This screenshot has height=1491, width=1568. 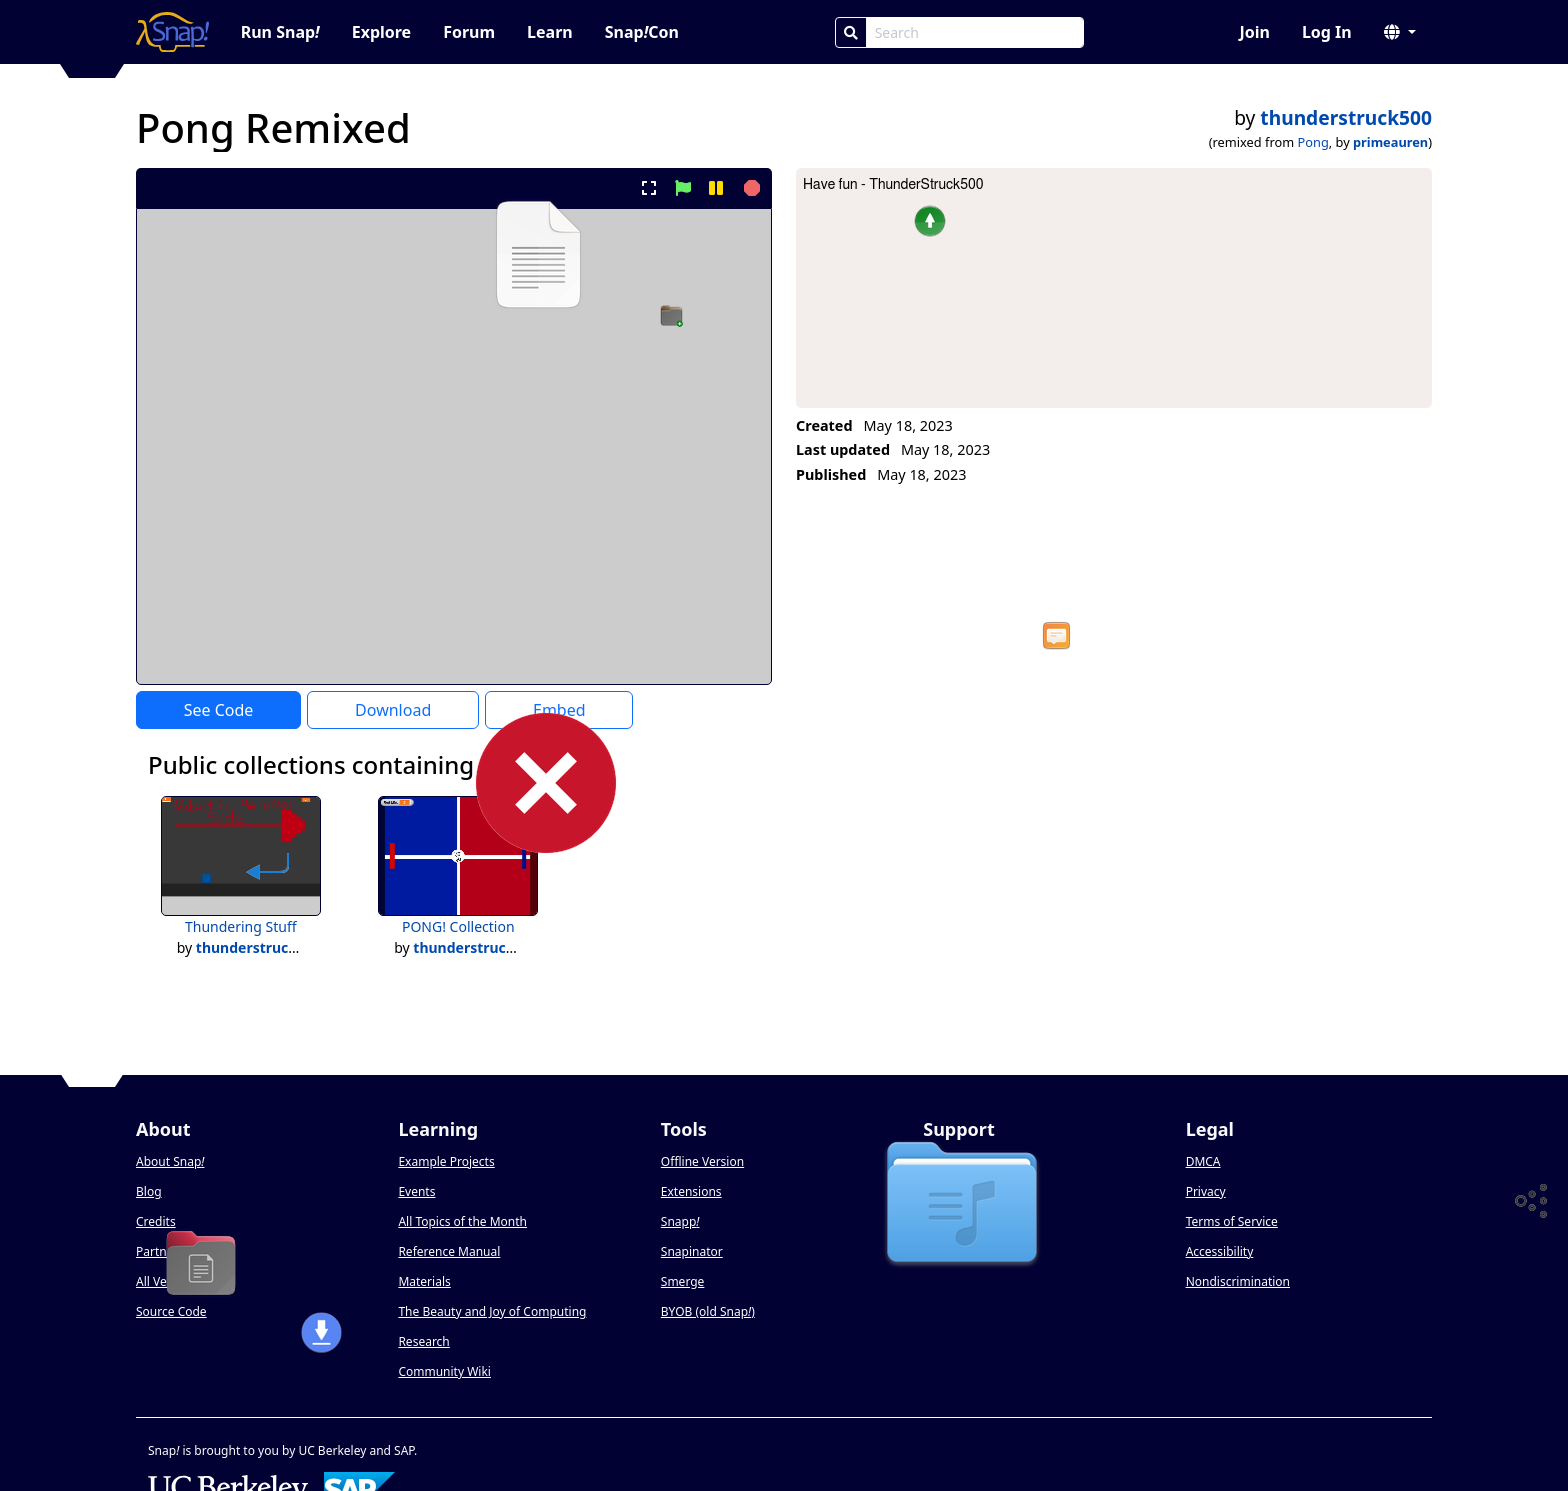 What do you see at coordinates (267, 863) in the screenshot?
I see `reply to this email` at bounding box center [267, 863].